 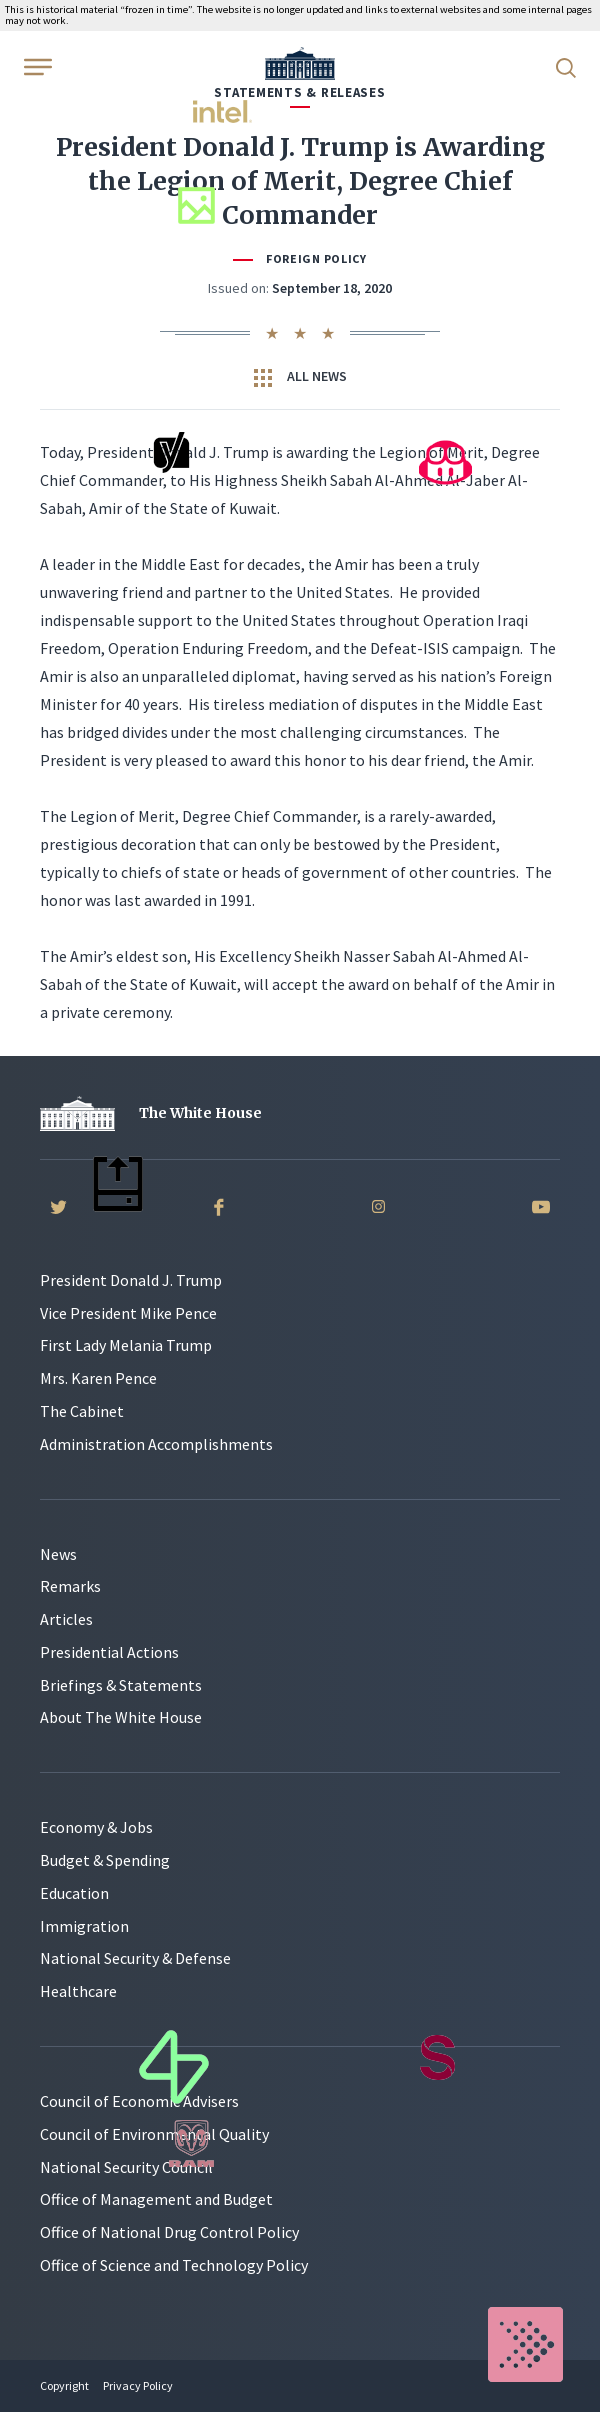 What do you see at coordinates (191, 2143) in the screenshot?
I see `RAM trucks brand logo` at bounding box center [191, 2143].